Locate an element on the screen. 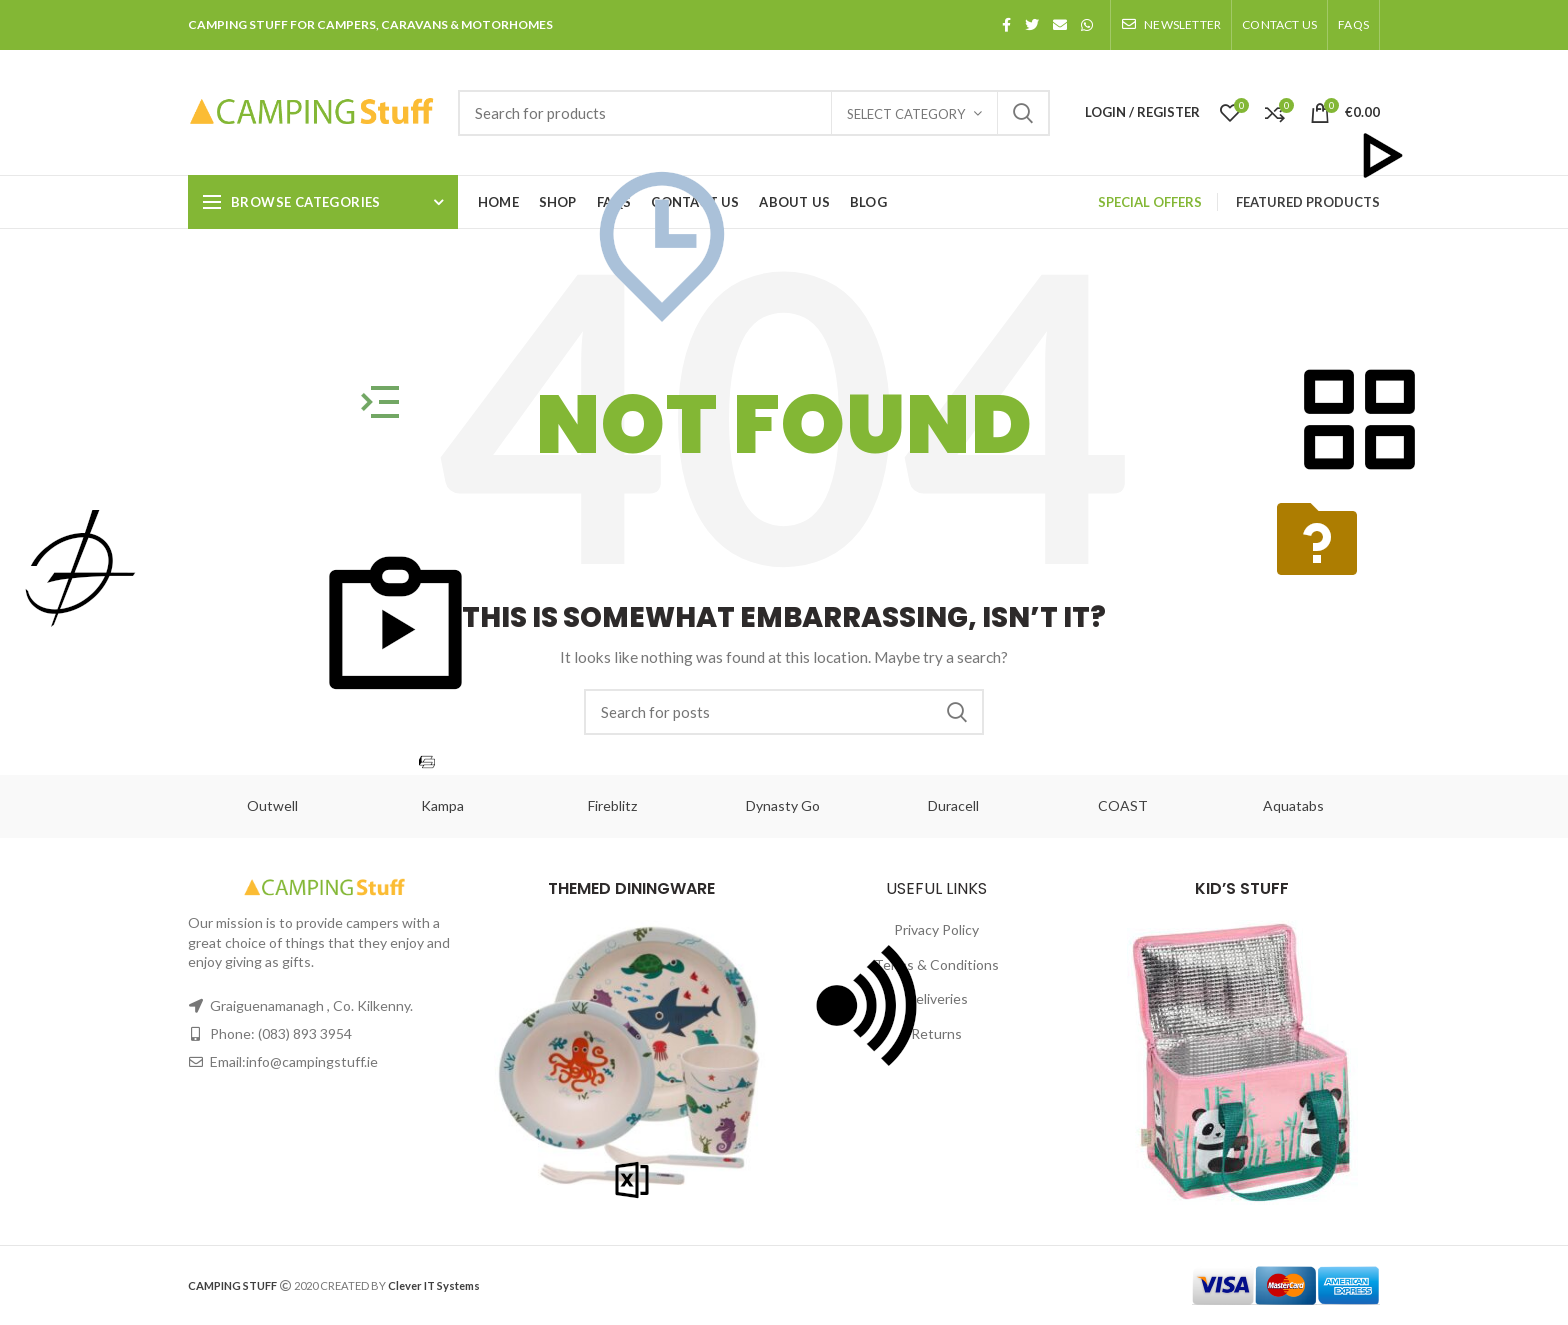  switch to gallery view is located at coordinates (1359, 419).